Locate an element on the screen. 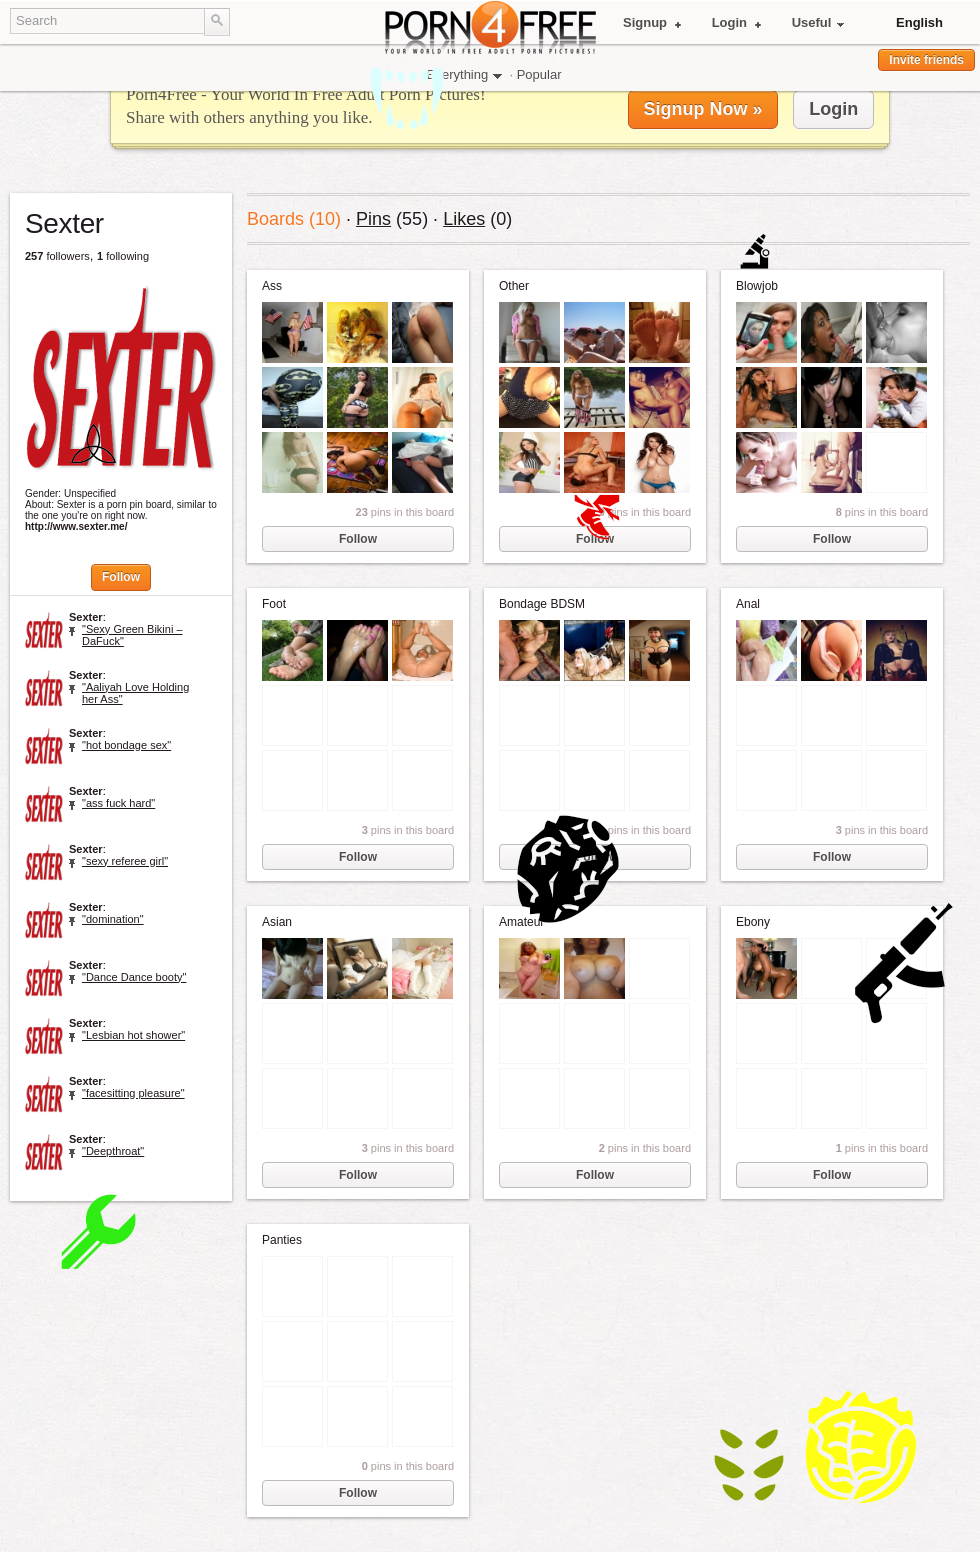 The image size is (980, 1552). select assault rifle weapon in game is located at coordinates (904, 963).